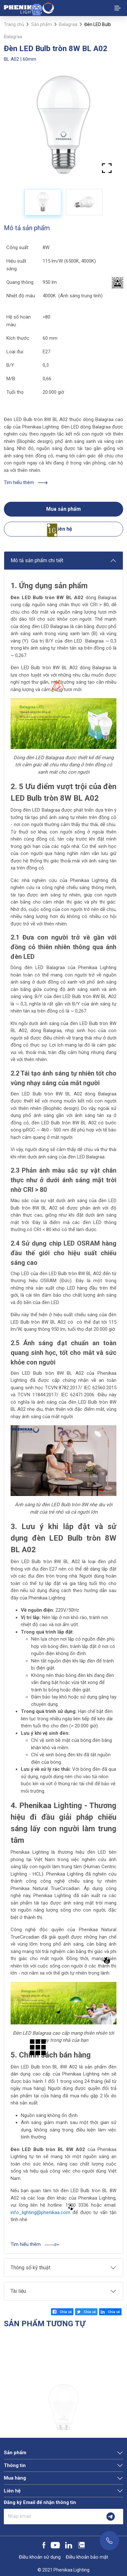  Describe the element at coordinates (58, 2011) in the screenshot. I see `sound an alert or announcement` at that location.